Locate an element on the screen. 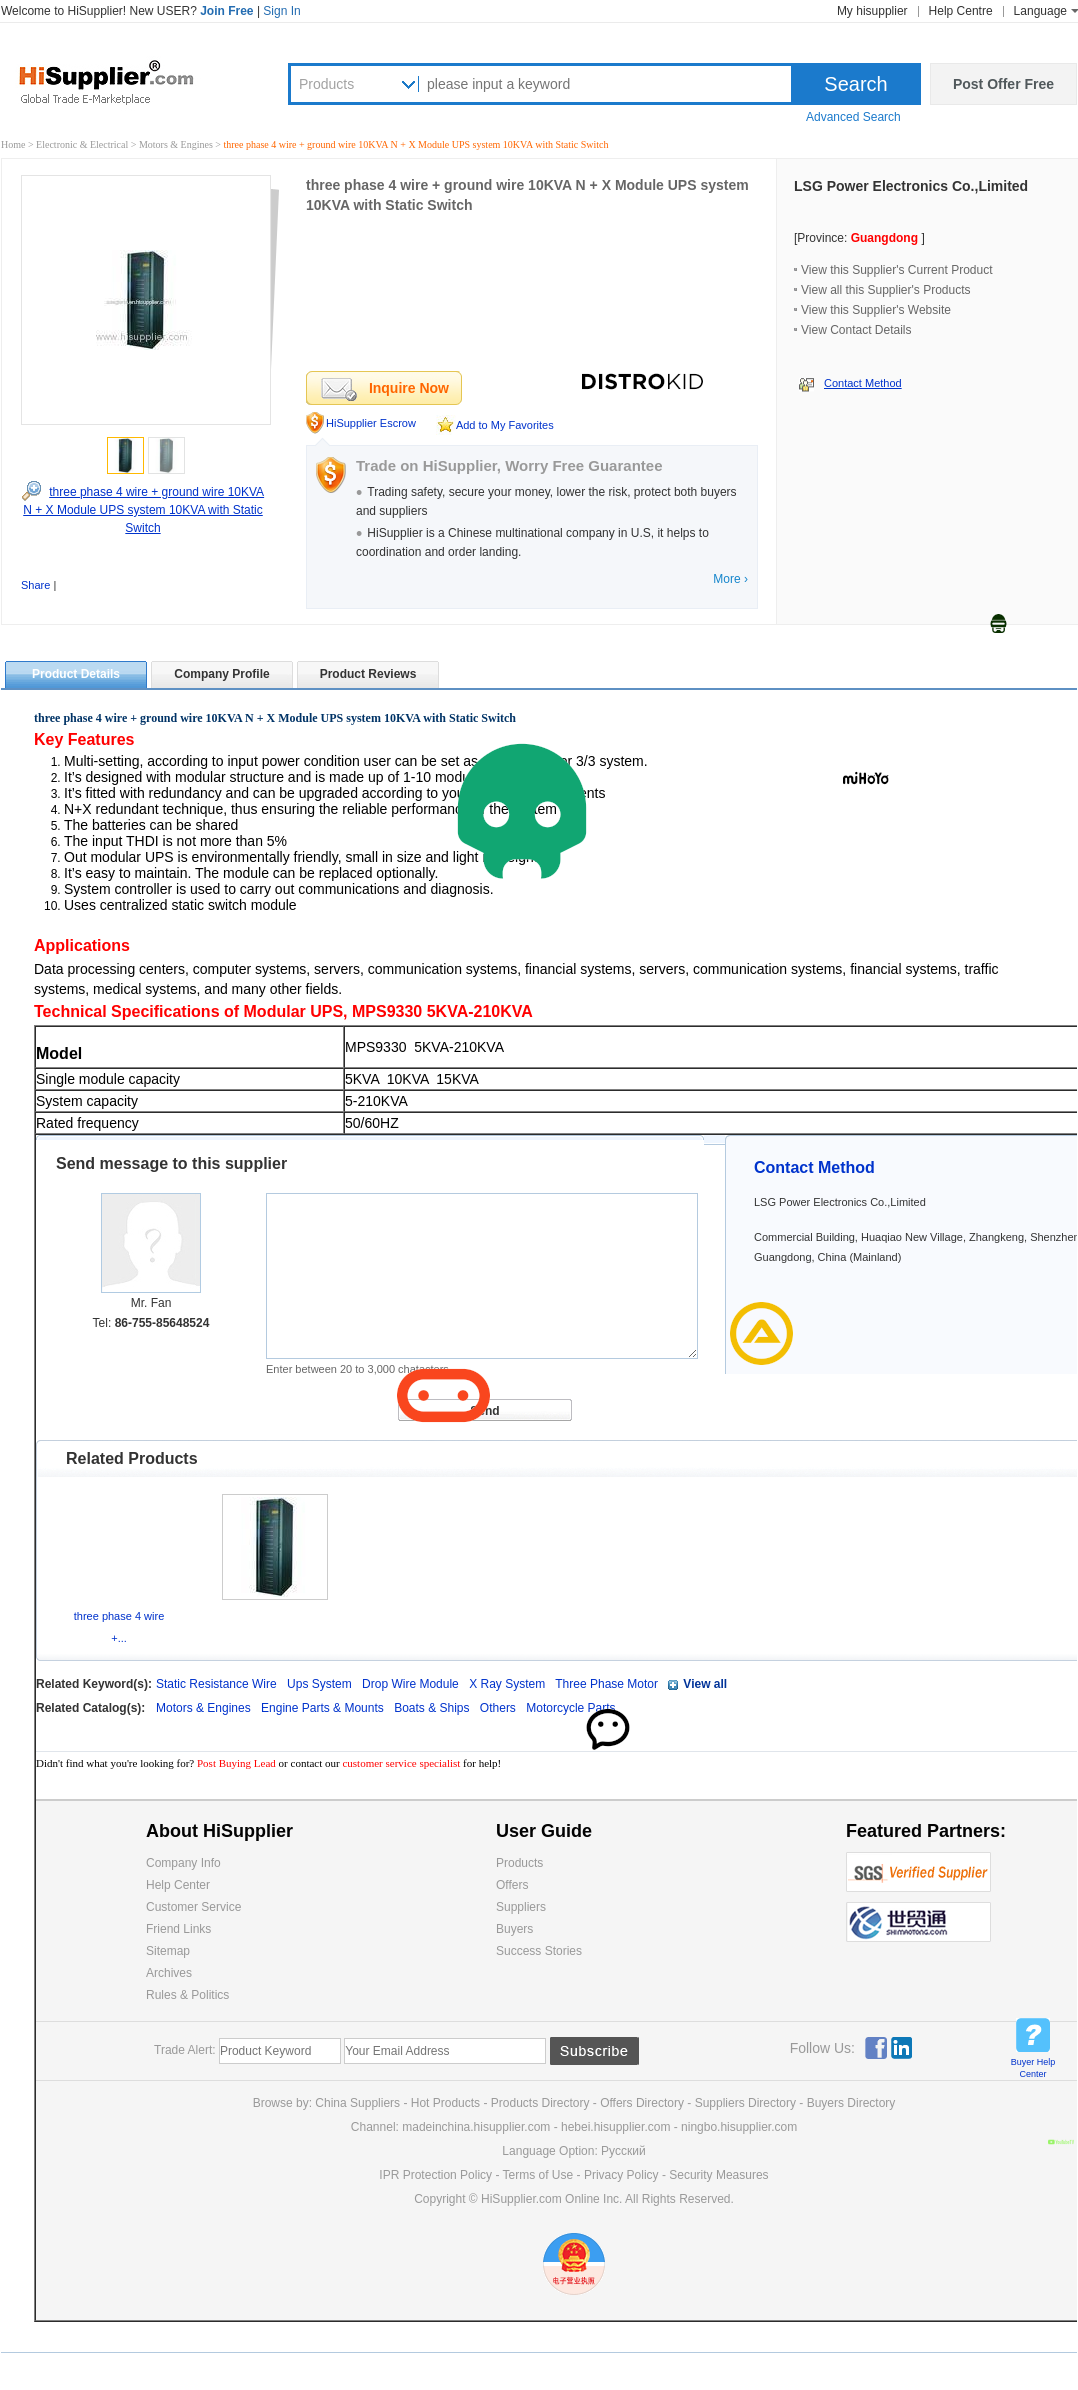 This screenshot has height=2390, width=1078. access distrokid music distribution platform is located at coordinates (642, 381).